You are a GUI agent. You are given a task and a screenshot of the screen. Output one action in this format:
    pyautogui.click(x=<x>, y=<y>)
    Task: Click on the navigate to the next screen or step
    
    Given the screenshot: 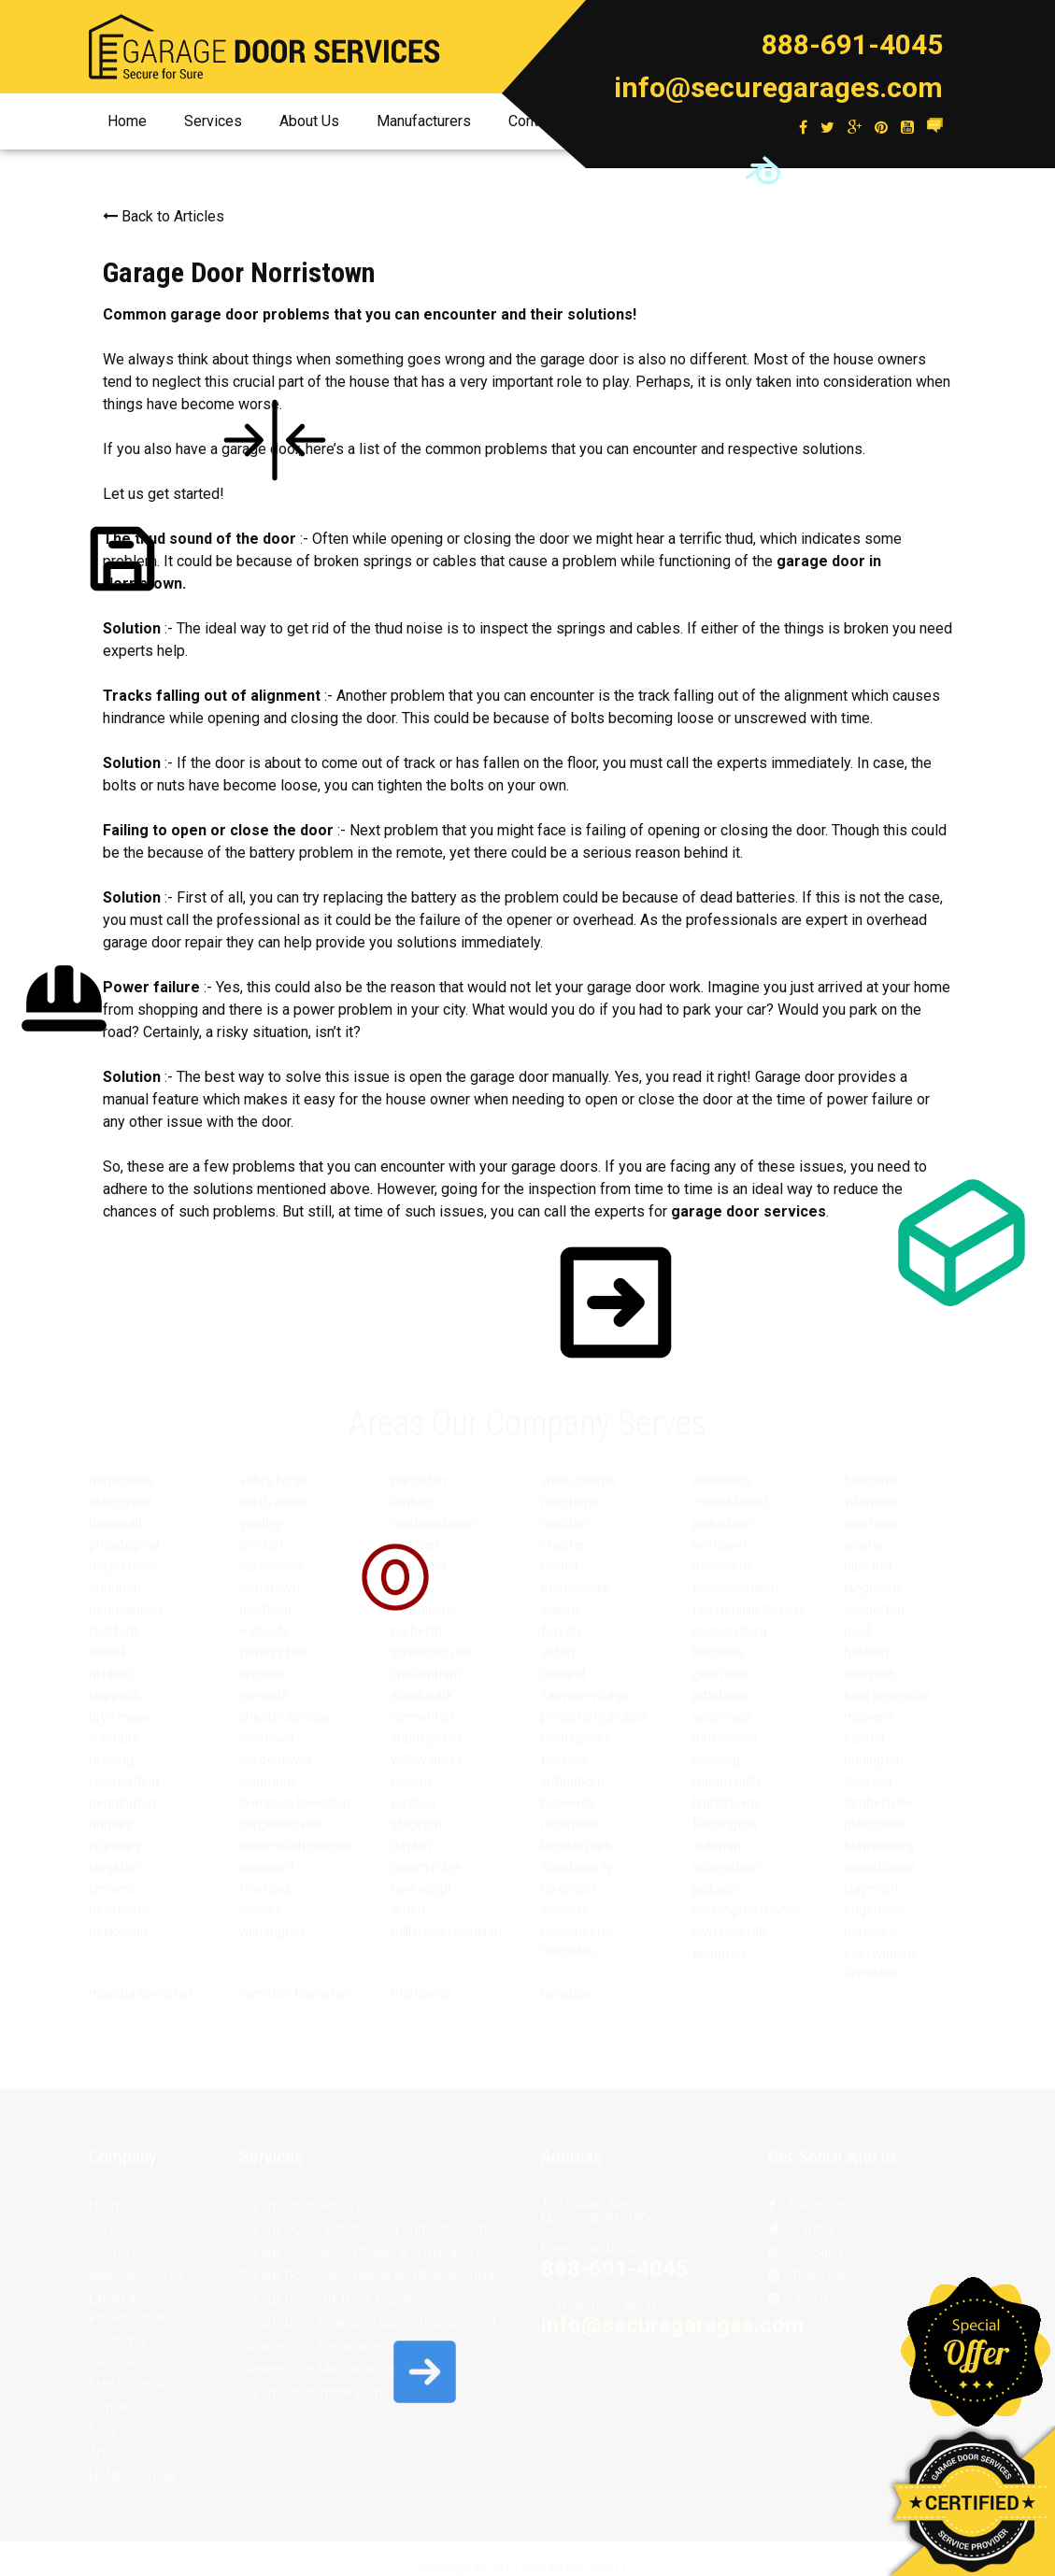 What is the action you would take?
    pyautogui.click(x=616, y=1302)
    